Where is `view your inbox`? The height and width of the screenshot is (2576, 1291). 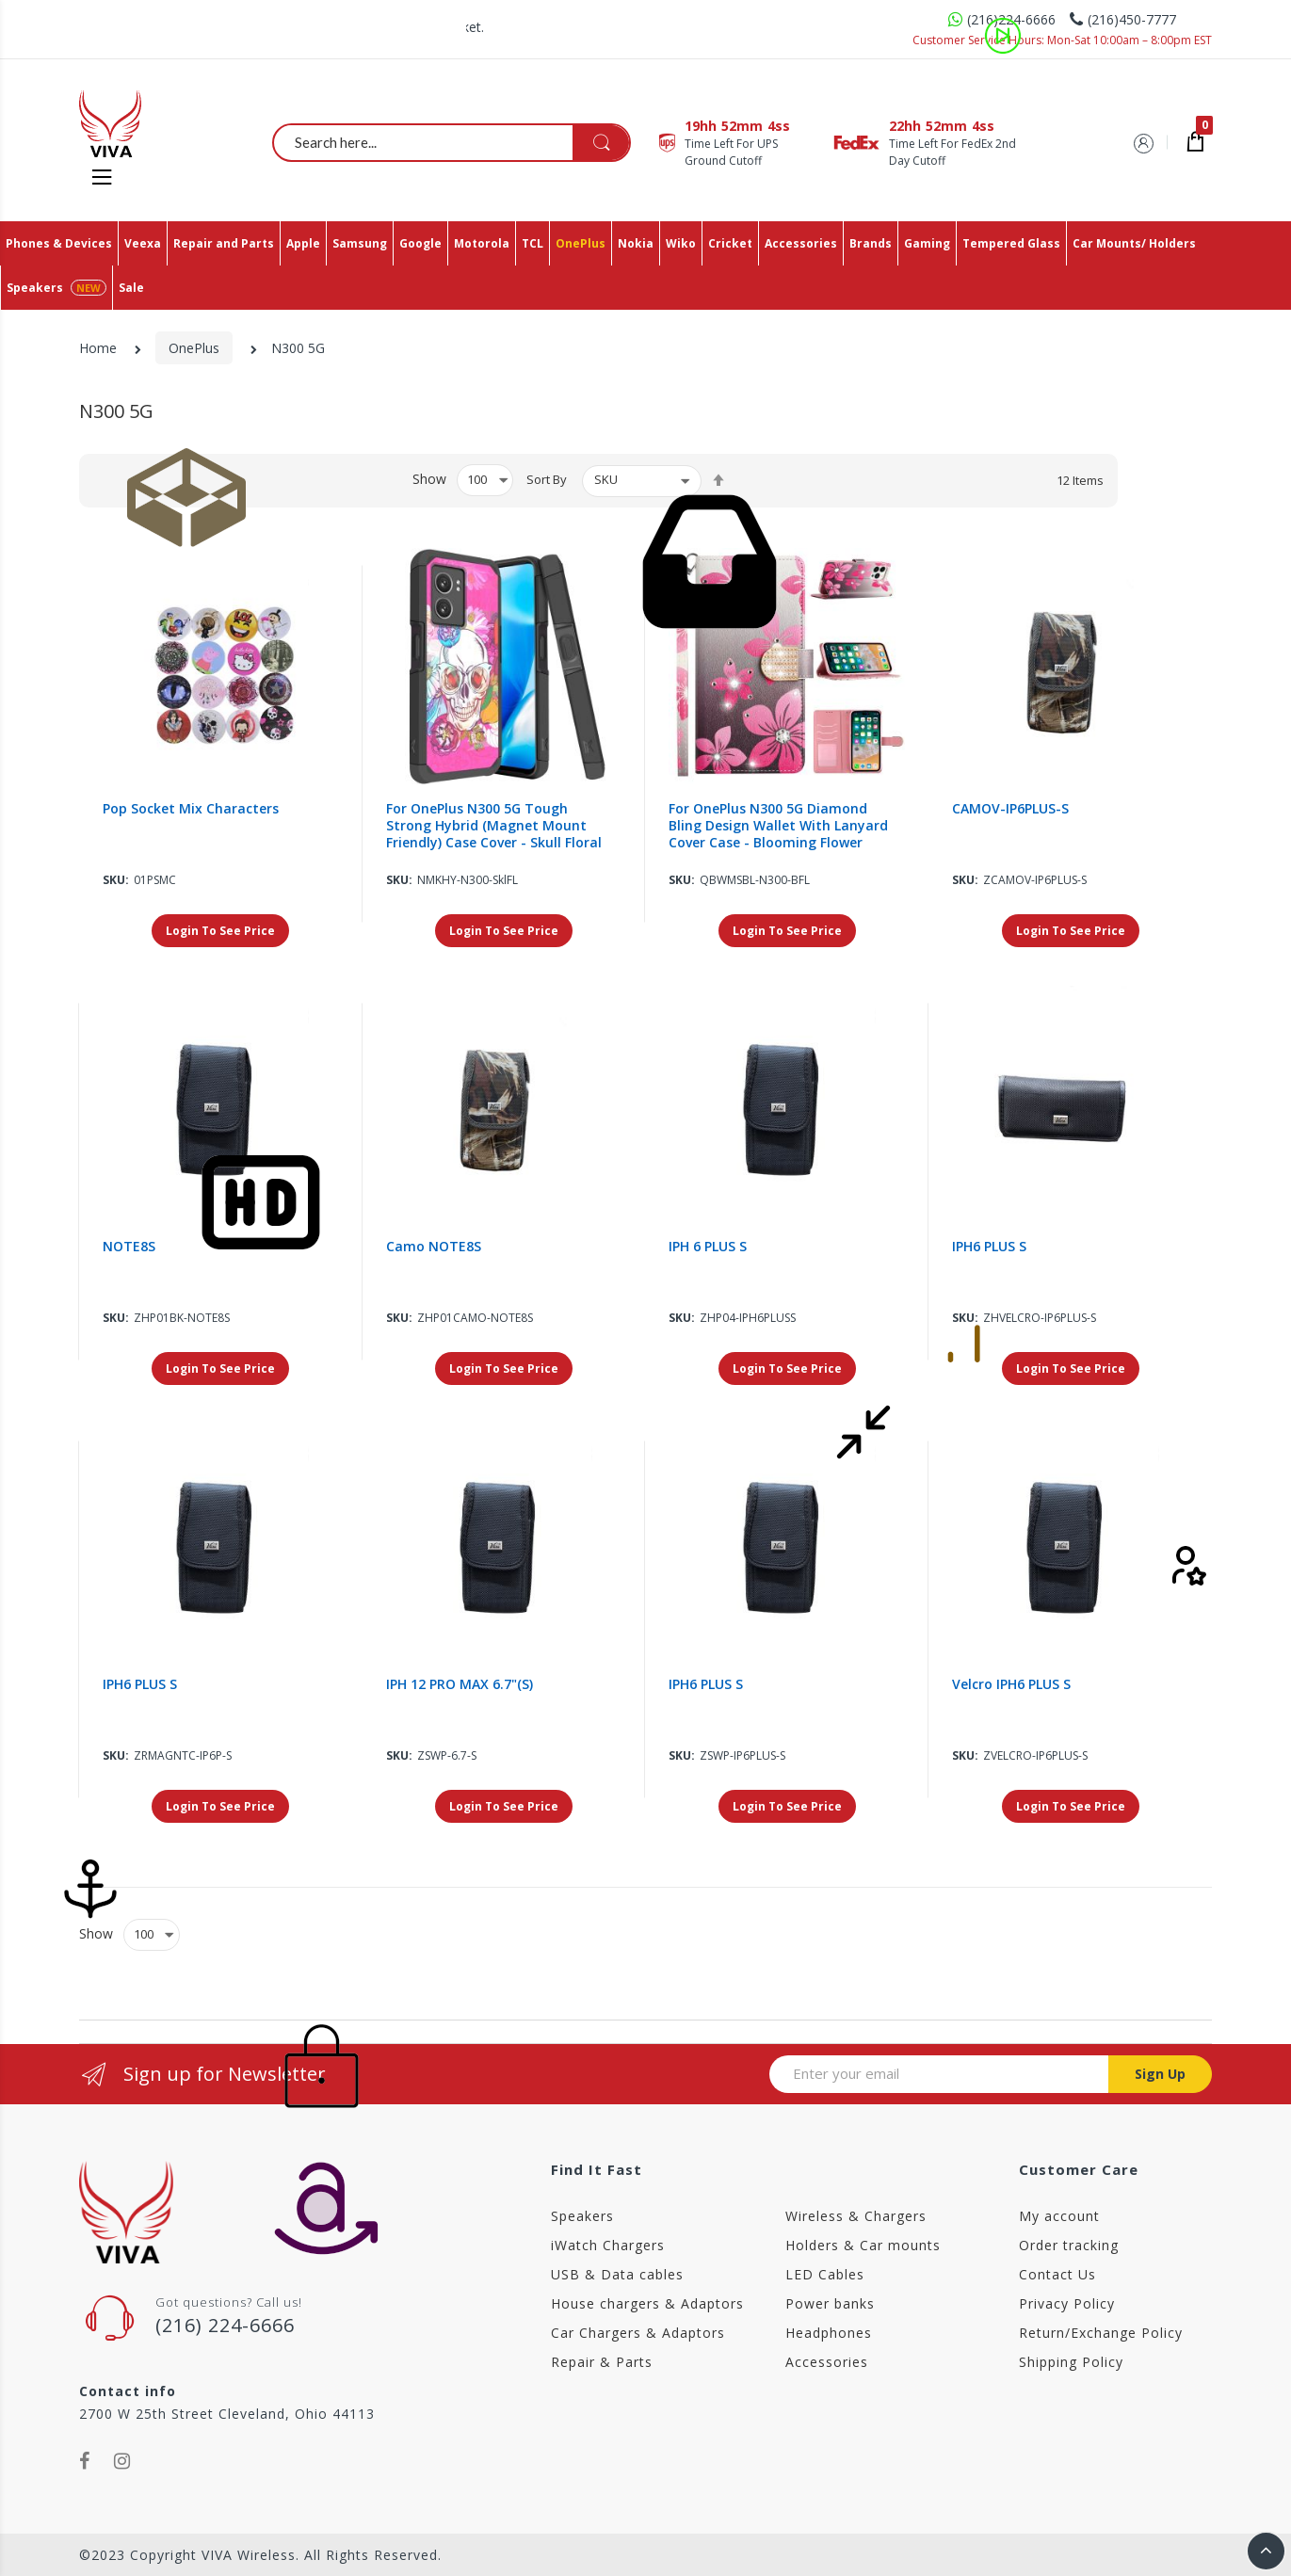 view your inbox is located at coordinates (709, 561).